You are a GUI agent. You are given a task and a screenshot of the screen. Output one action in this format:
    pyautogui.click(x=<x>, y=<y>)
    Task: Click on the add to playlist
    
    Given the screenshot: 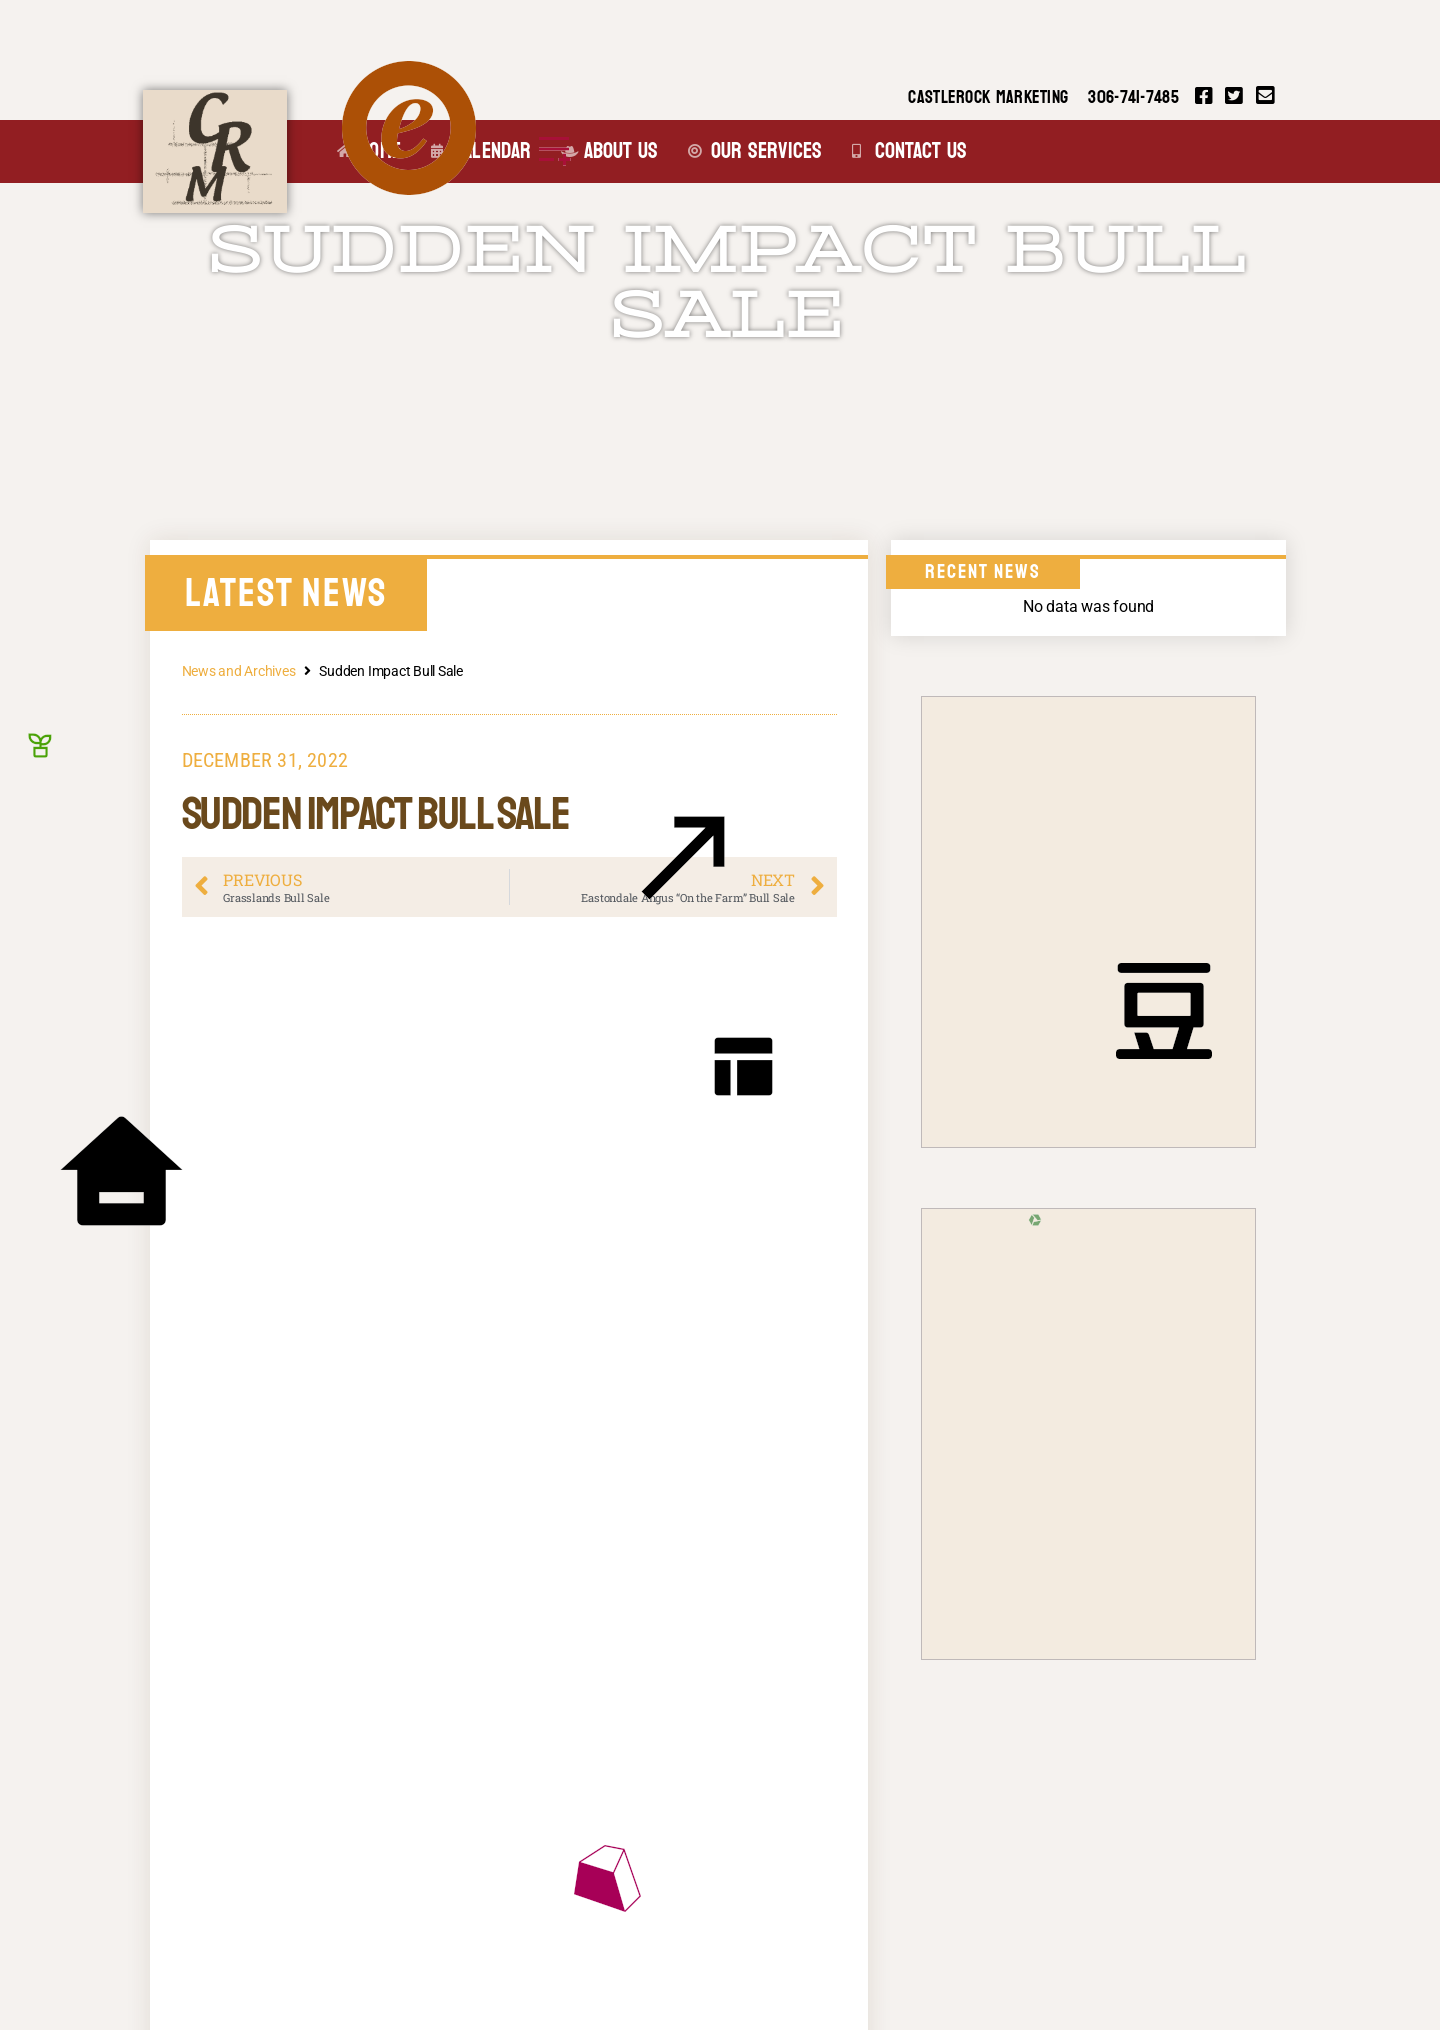 What is the action you would take?
    pyautogui.click(x=554, y=149)
    